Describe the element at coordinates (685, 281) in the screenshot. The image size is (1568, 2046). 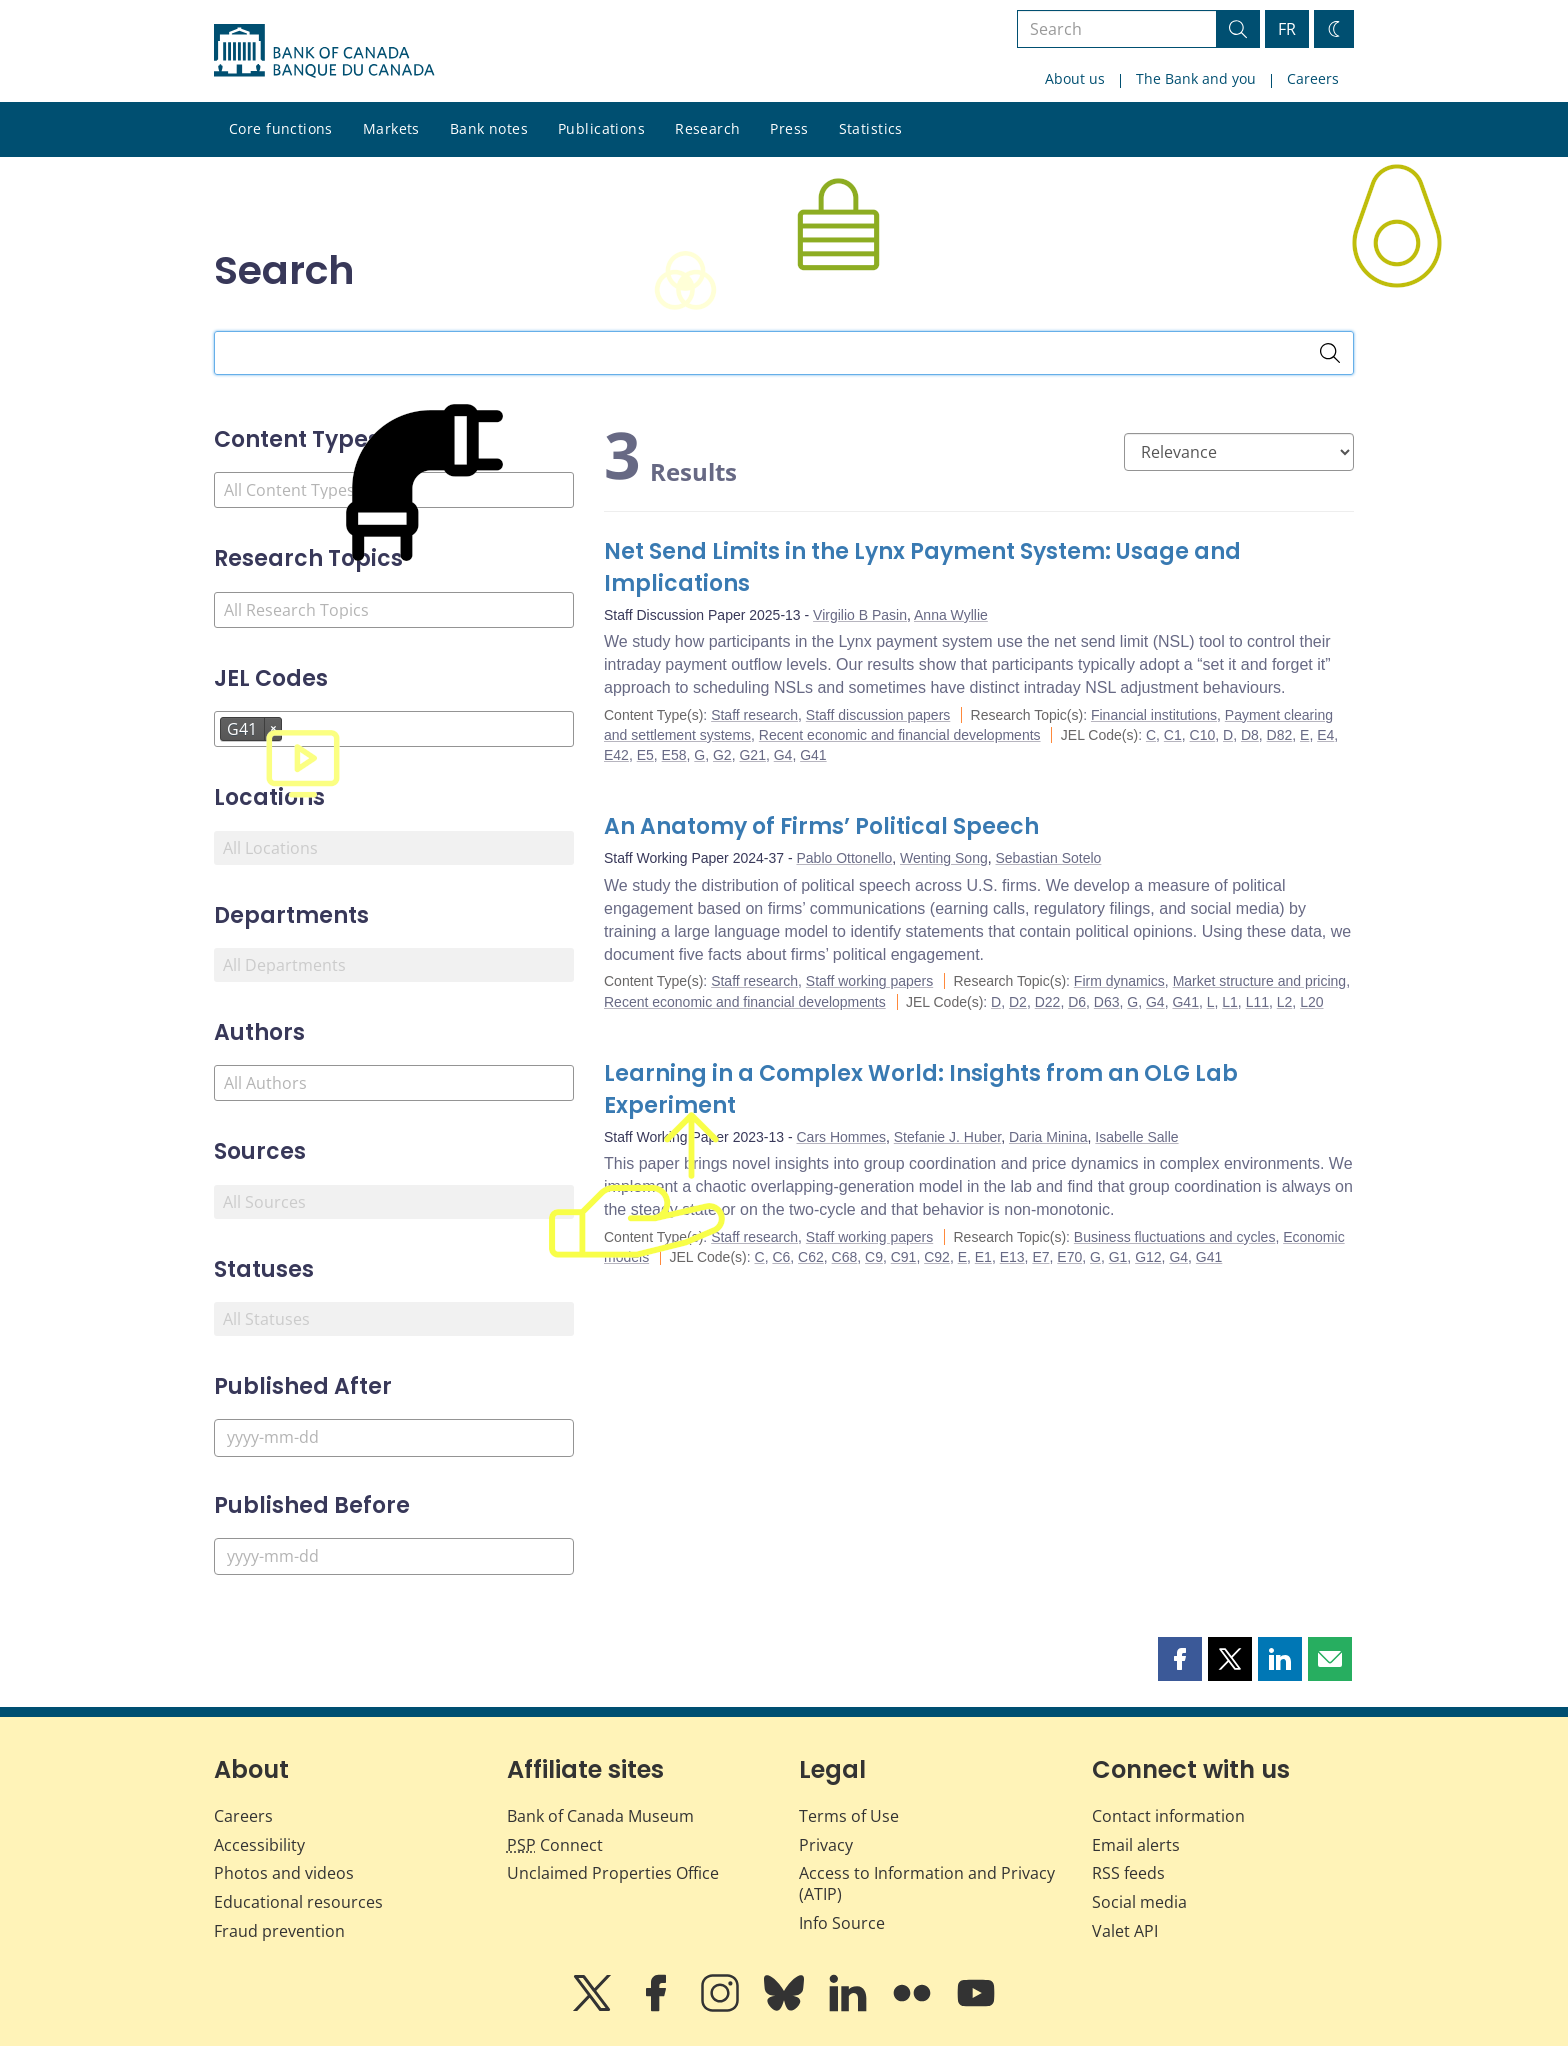
I see `shows overlapping or intersecting data sets` at that location.